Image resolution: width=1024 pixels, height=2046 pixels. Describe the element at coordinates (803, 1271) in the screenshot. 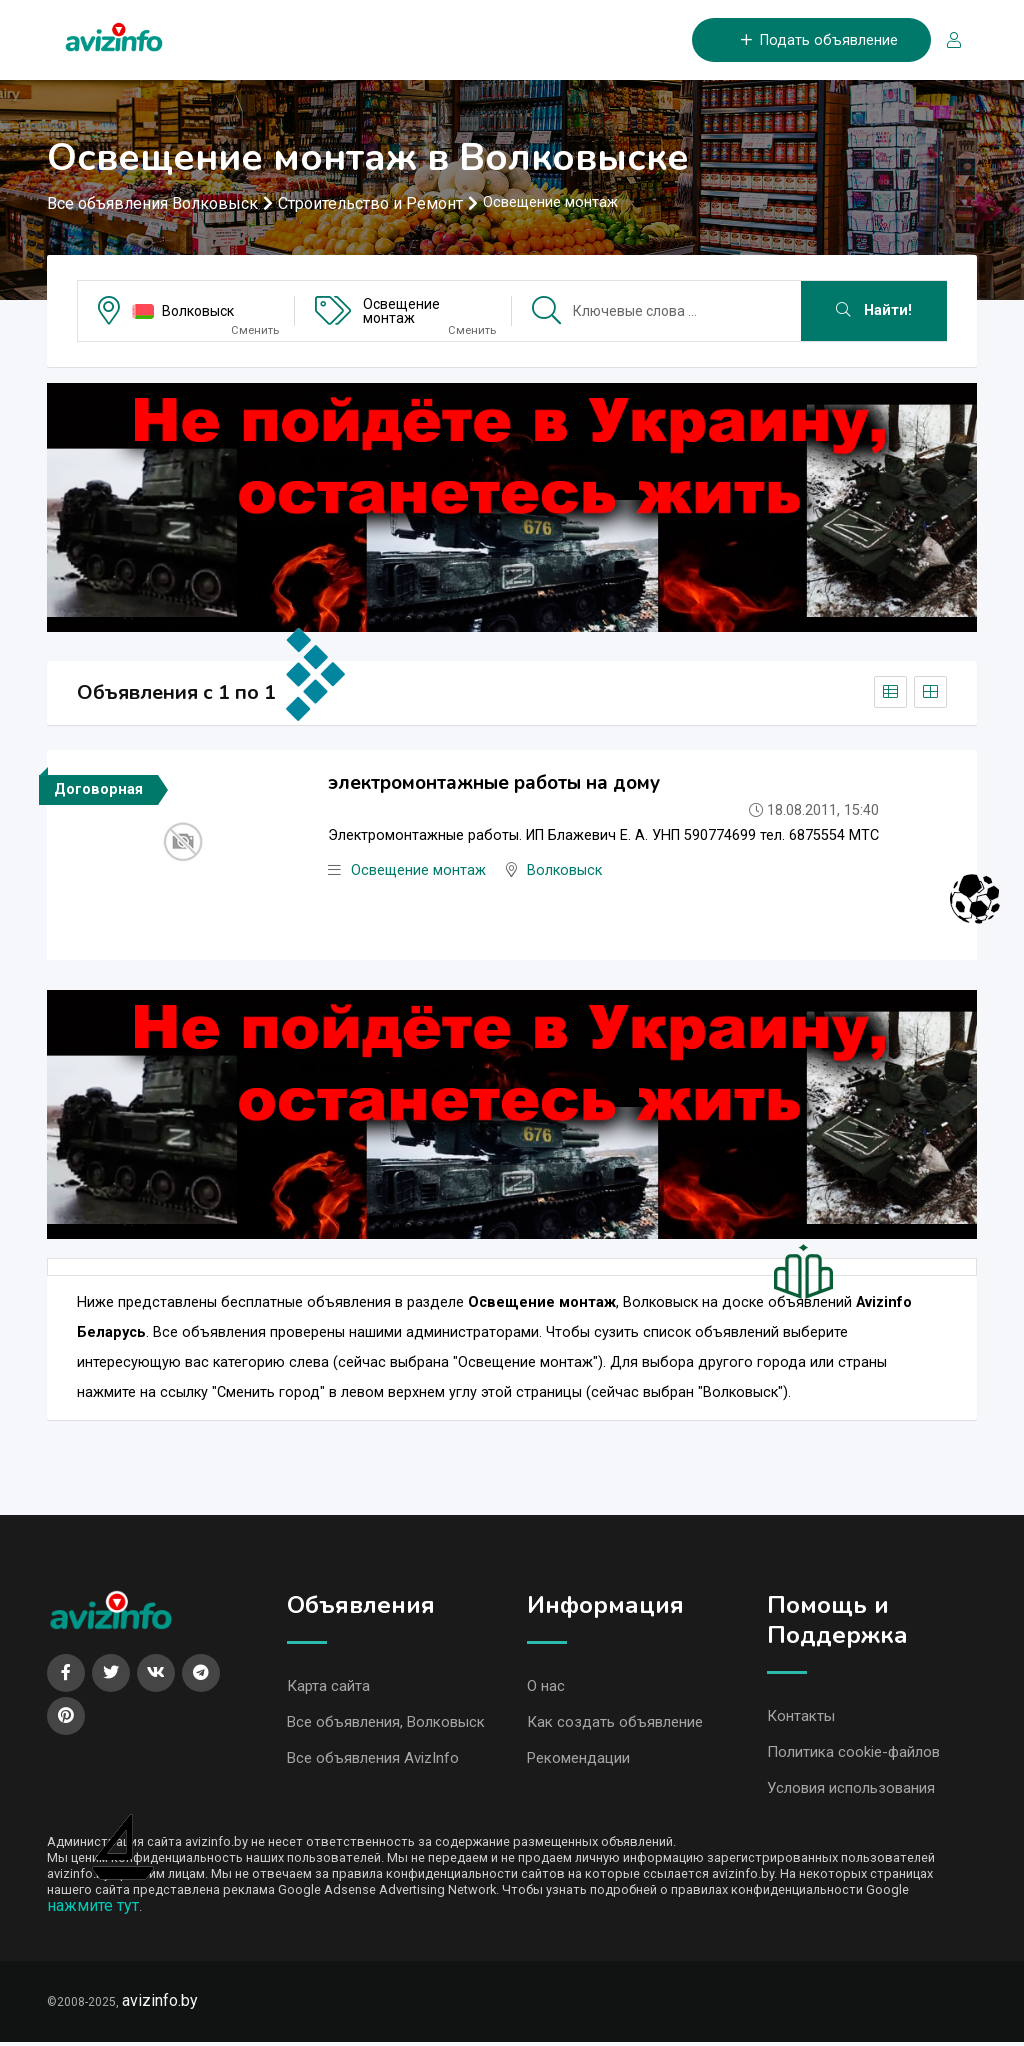

I see `backbone.js framework logo` at that location.